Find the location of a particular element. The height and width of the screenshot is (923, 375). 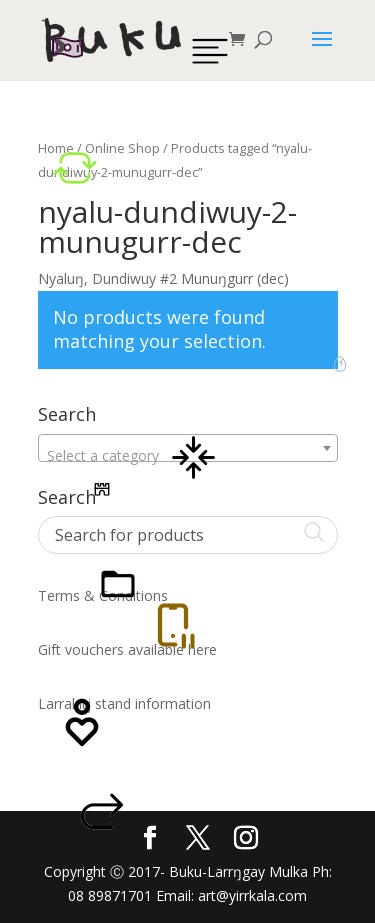

view payment or transaction details is located at coordinates (67, 47).